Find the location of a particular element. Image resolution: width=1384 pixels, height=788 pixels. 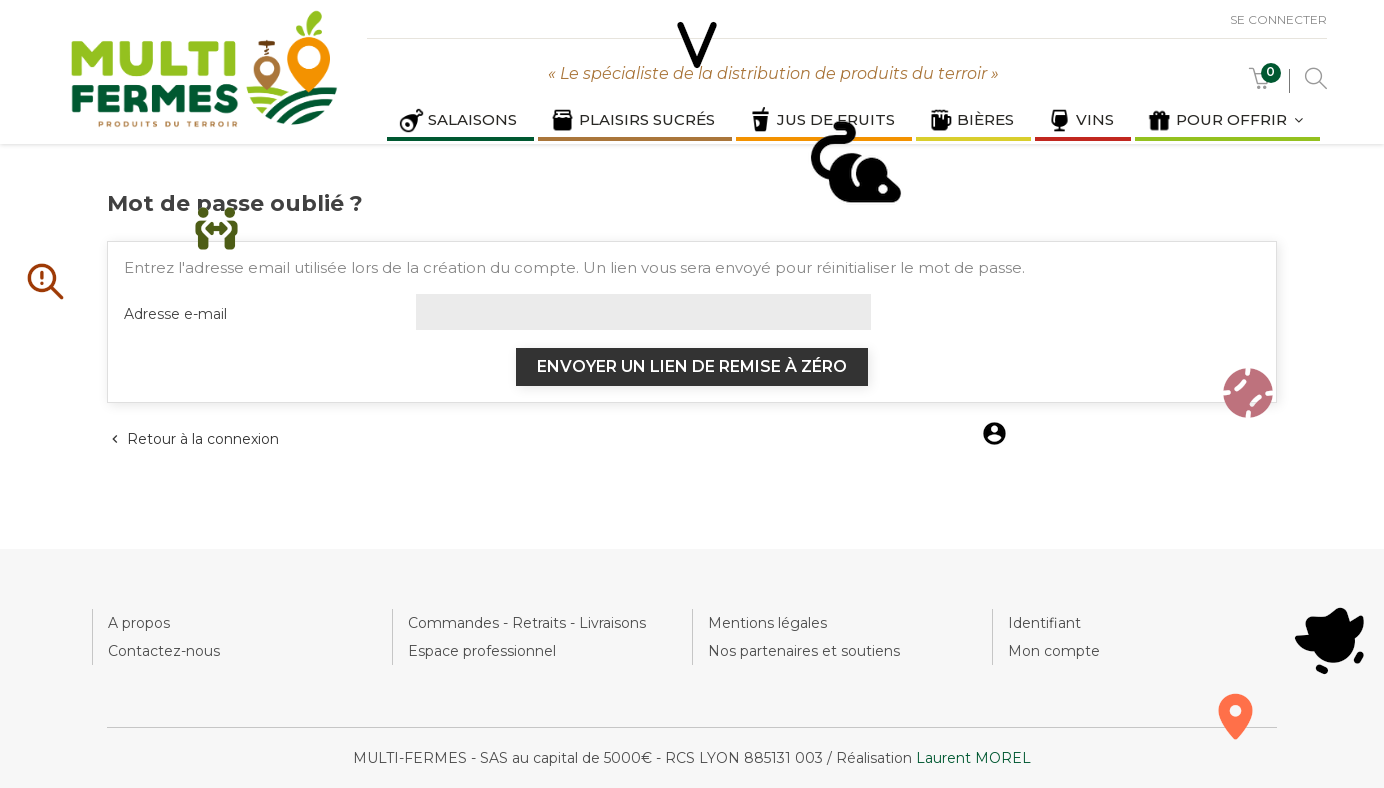

view or set a location on the map is located at coordinates (1235, 716).